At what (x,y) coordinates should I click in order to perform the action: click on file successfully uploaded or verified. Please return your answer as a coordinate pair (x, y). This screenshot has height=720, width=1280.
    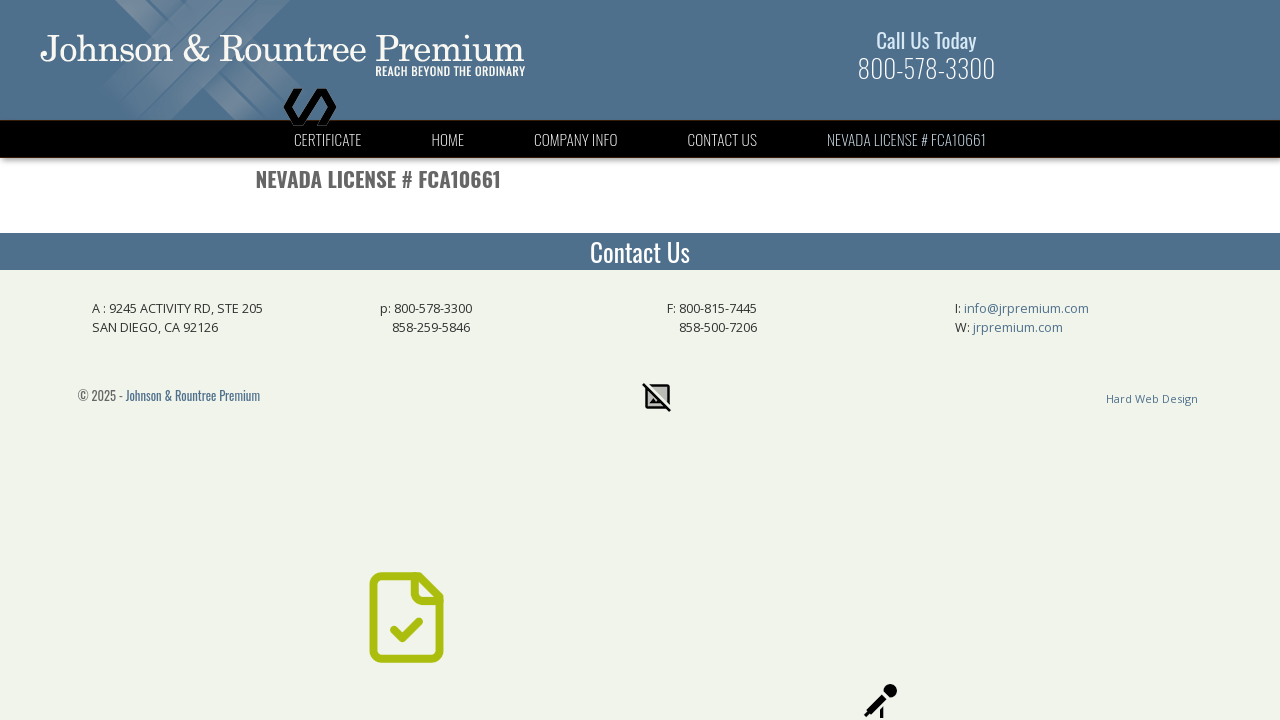
    Looking at the image, I should click on (406, 617).